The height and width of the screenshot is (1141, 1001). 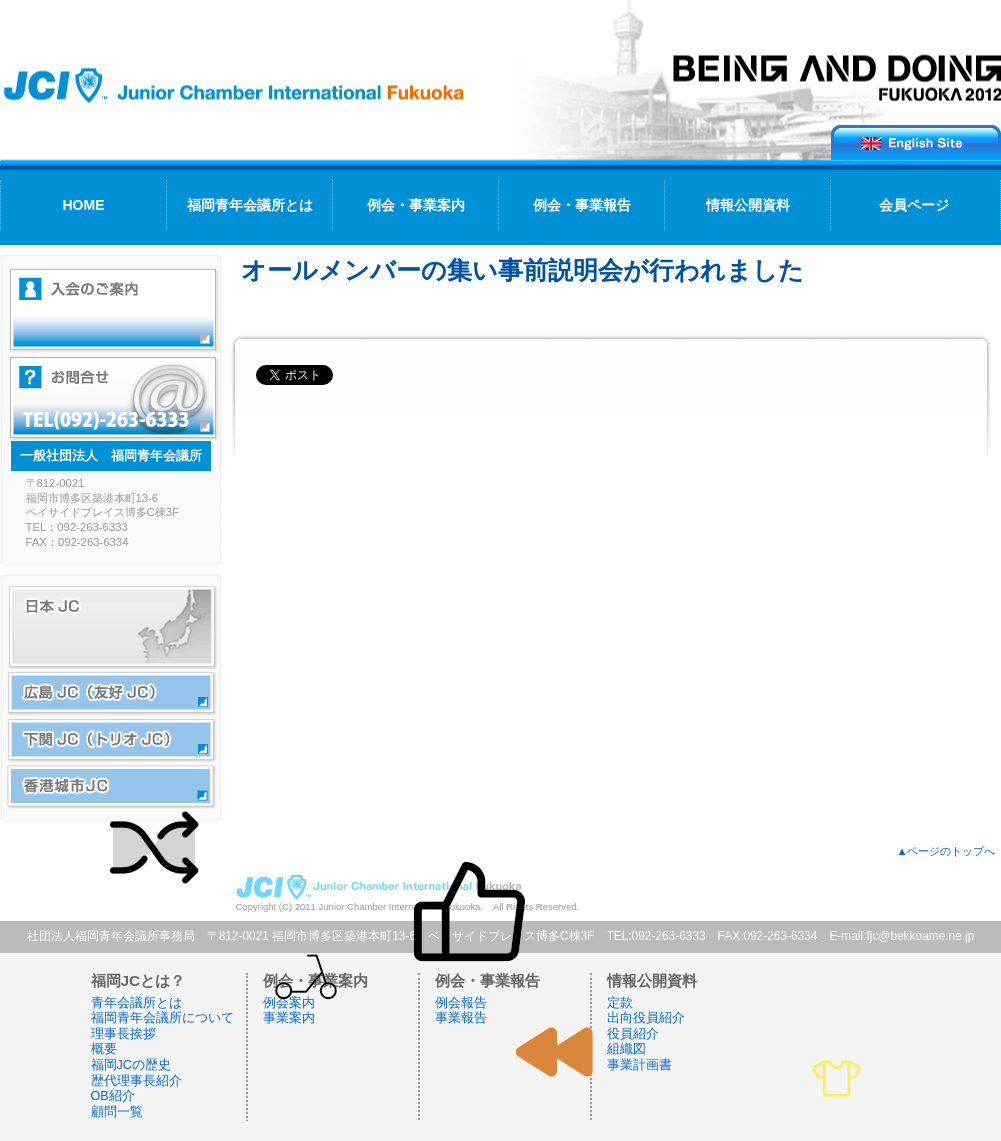 I want to click on rewind media playback, so click(x=557, y=1052).